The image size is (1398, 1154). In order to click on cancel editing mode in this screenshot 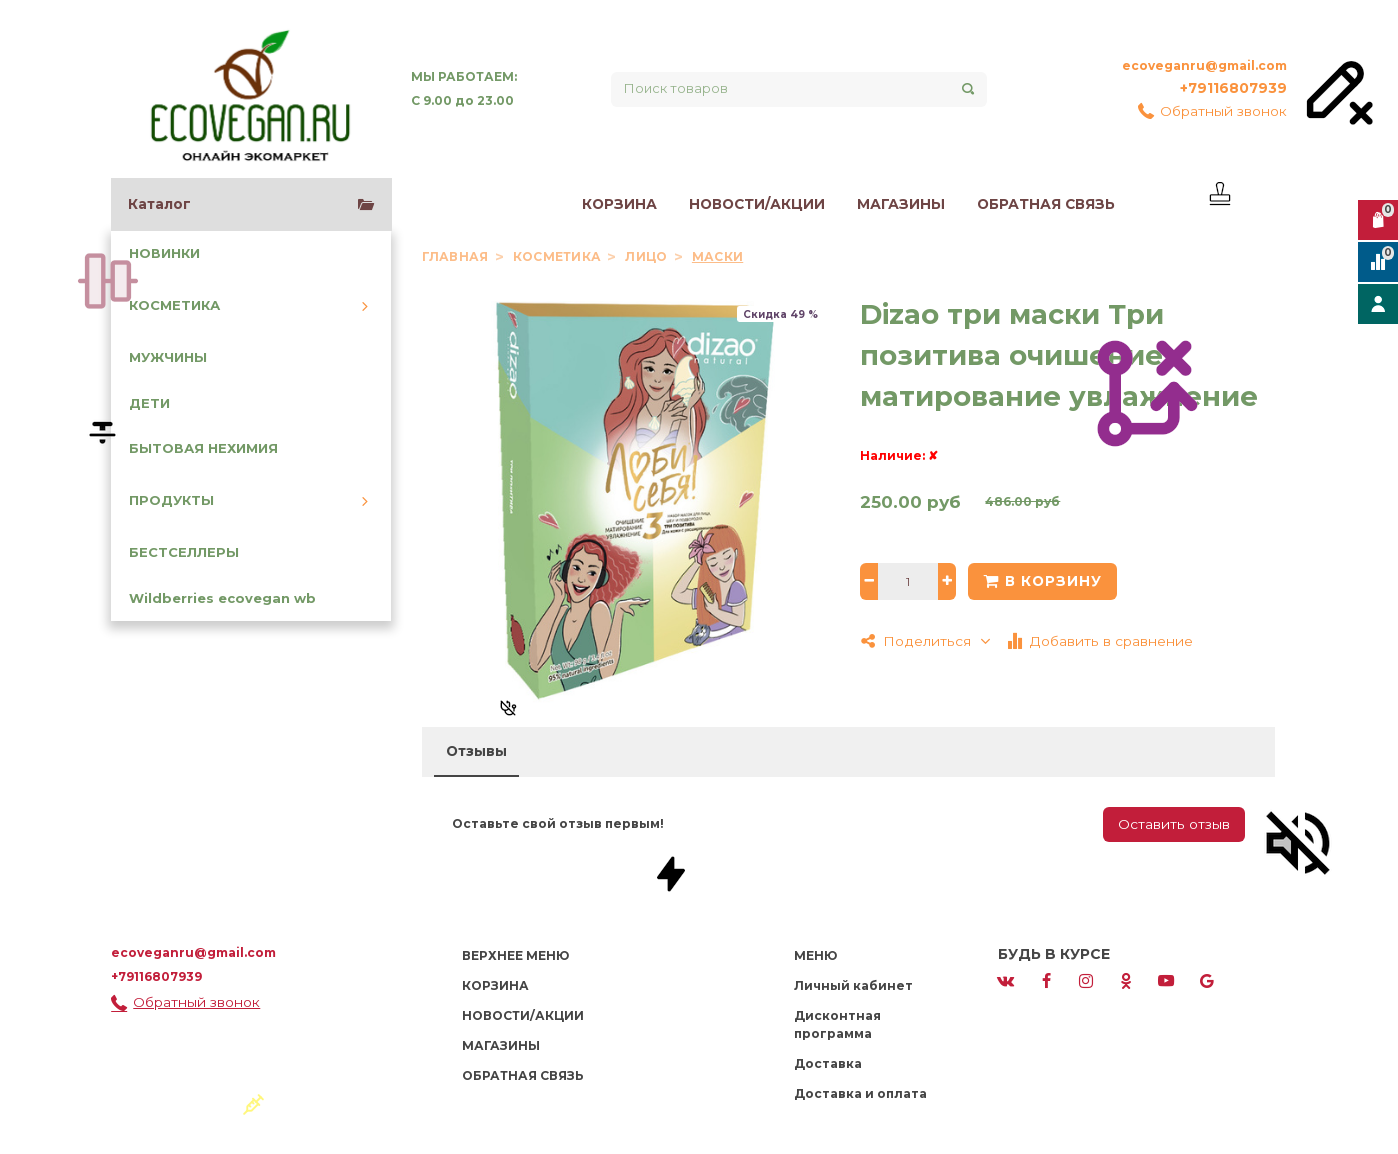, I will do `click(1336, 88)`.